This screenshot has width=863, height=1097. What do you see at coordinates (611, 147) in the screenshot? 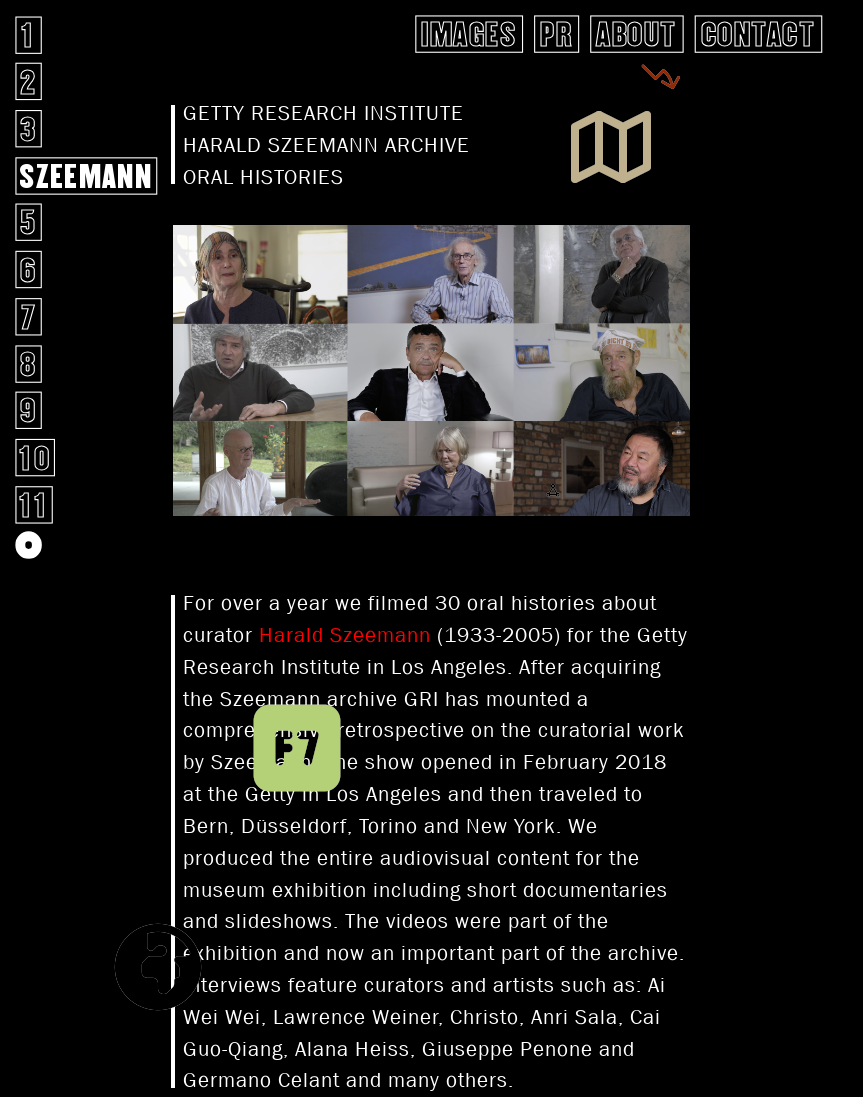
I see `view map or navigation` at bounding box center [611, 147].